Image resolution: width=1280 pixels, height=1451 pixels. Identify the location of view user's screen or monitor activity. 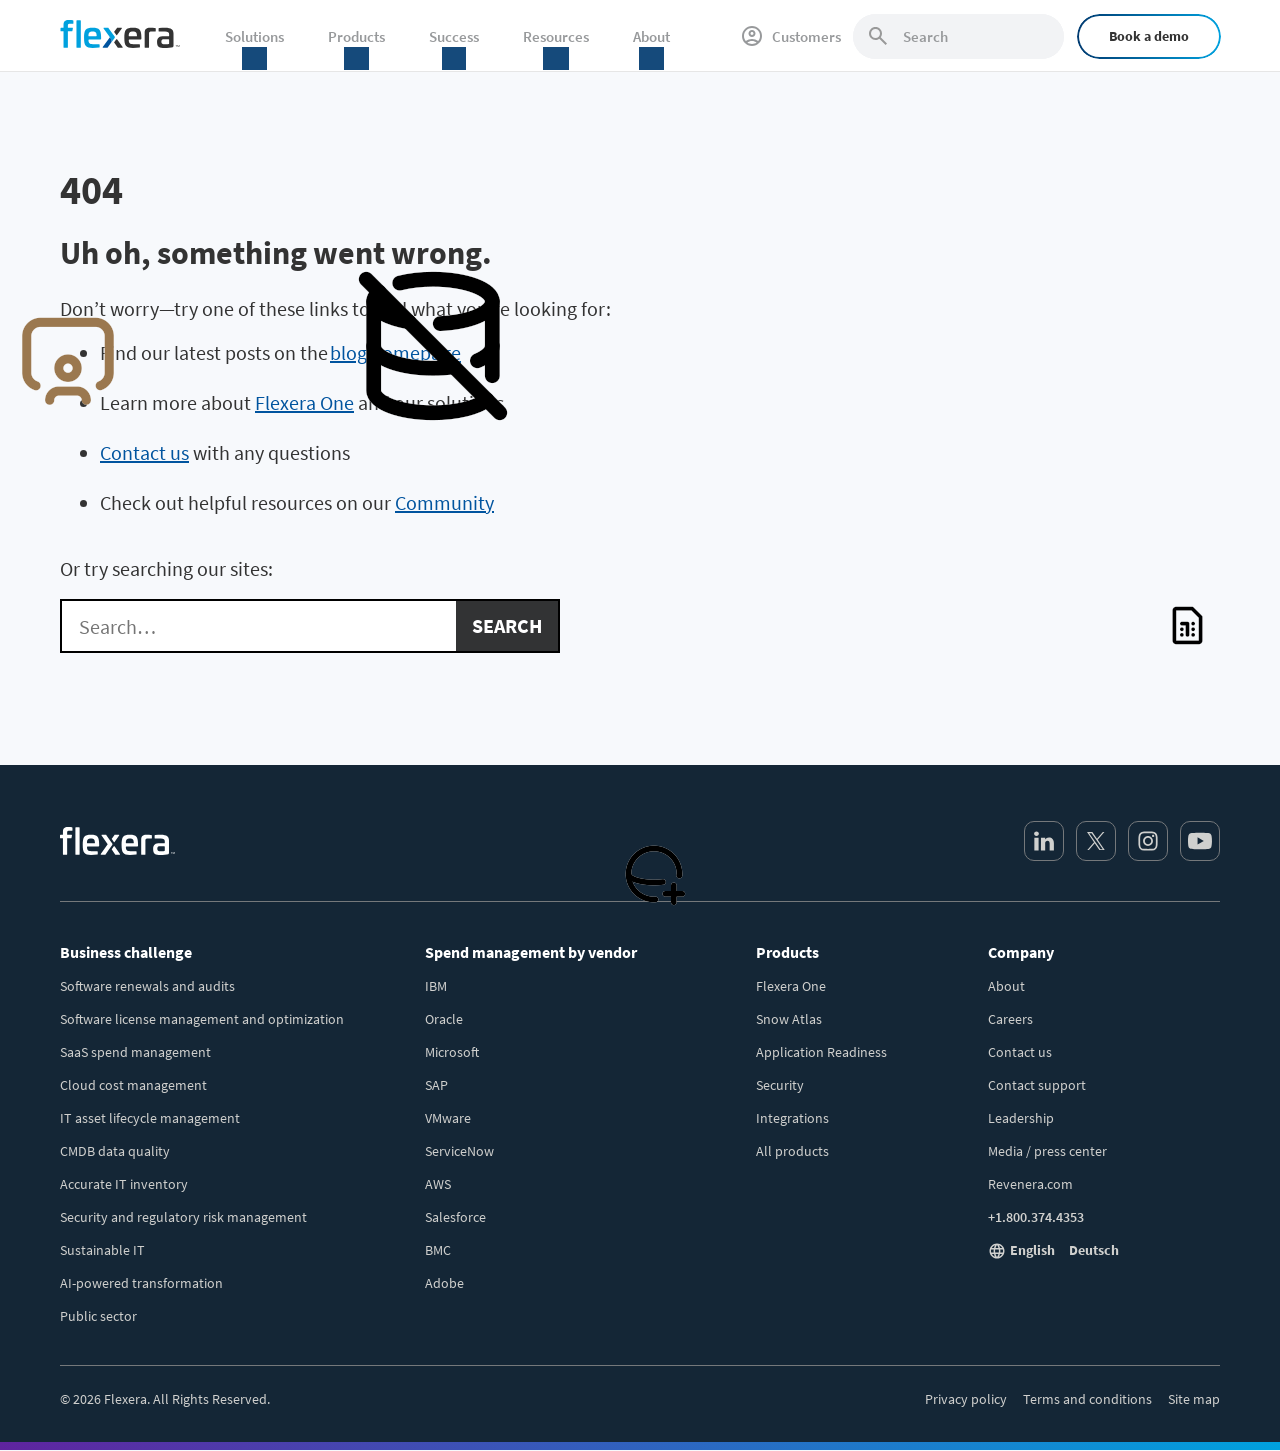
(68, 359).